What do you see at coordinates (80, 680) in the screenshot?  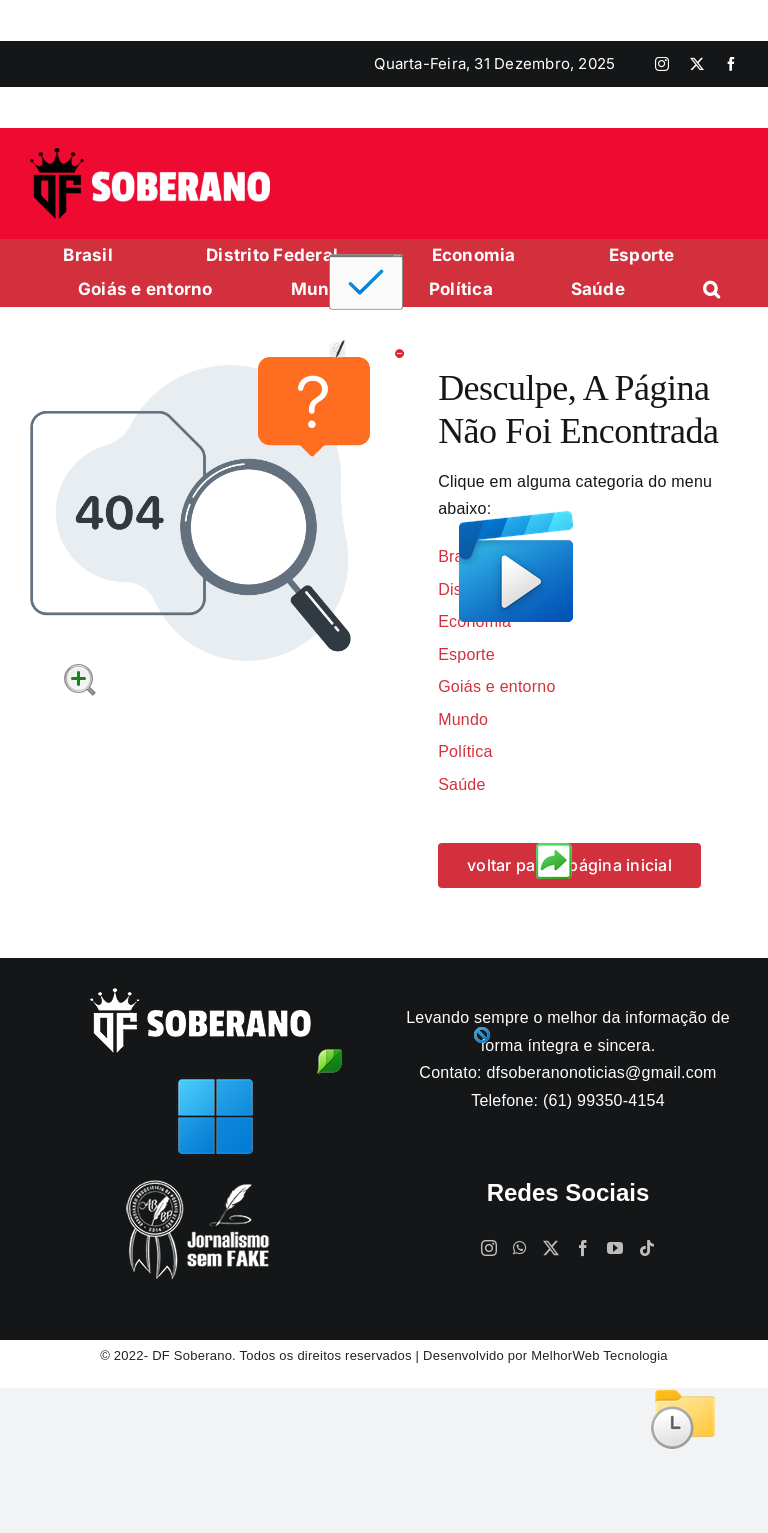 I see `zoom in on the current view` at bounding box center [80, 680].